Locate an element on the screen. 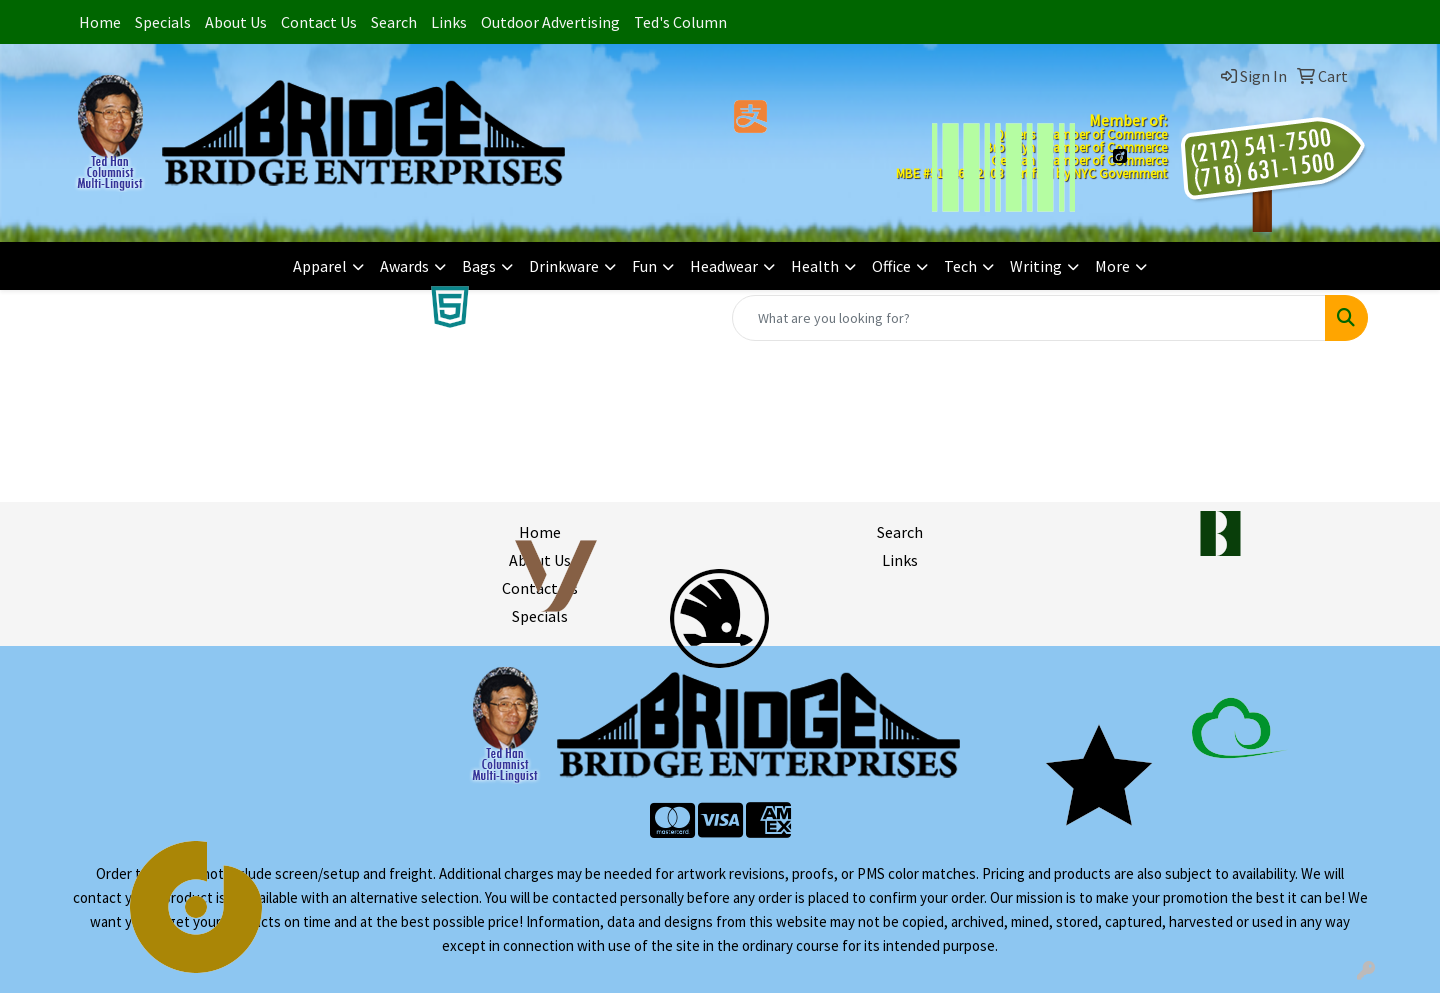 This screenshot has width=1440, height=993. open the Drooble music social network app is located at coordinates (196, 907).